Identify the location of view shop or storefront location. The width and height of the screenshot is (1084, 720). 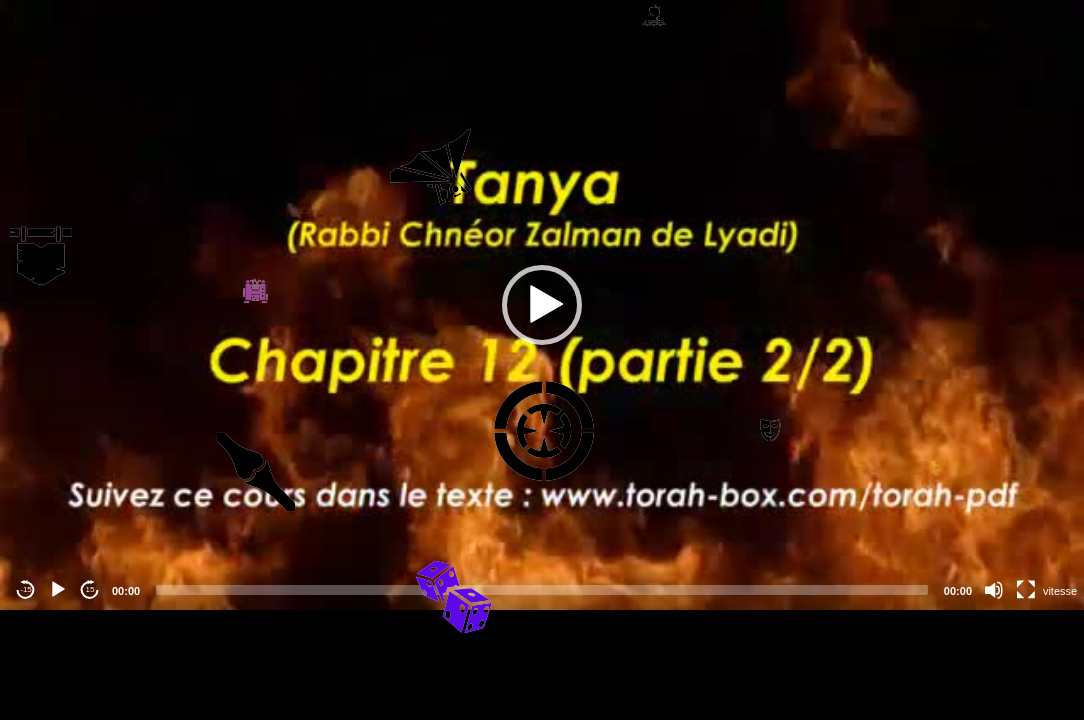
(41, 255).